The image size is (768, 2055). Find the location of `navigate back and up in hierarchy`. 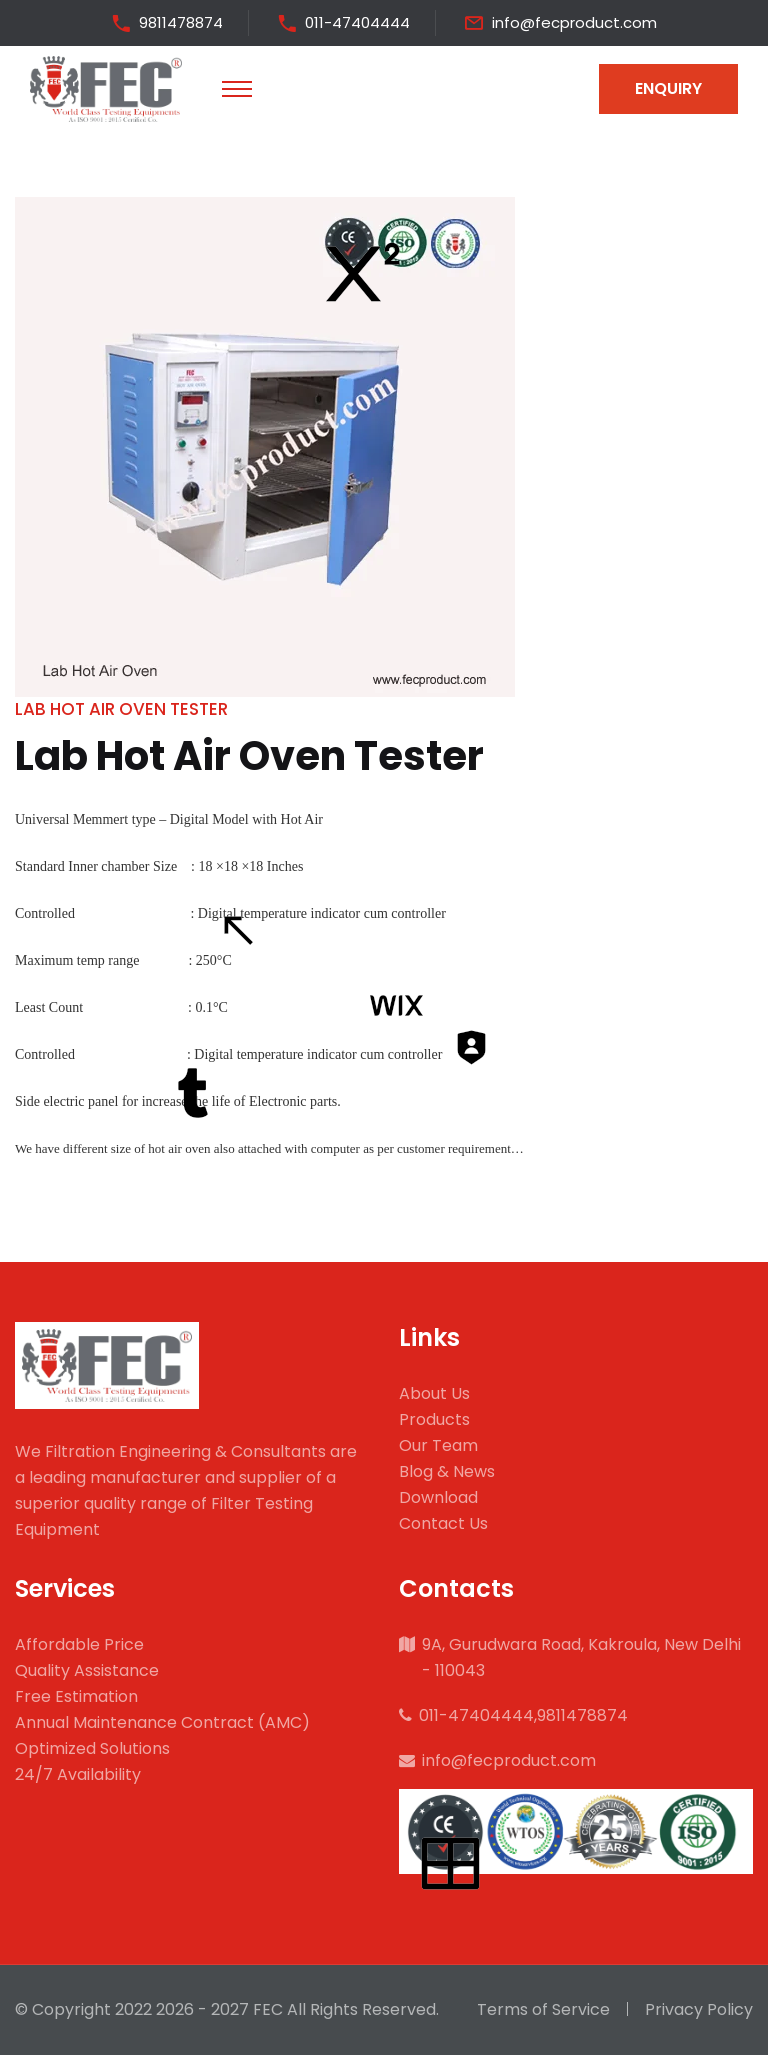

navigate back and up in hierarchy is located at coordinates (238, 930).